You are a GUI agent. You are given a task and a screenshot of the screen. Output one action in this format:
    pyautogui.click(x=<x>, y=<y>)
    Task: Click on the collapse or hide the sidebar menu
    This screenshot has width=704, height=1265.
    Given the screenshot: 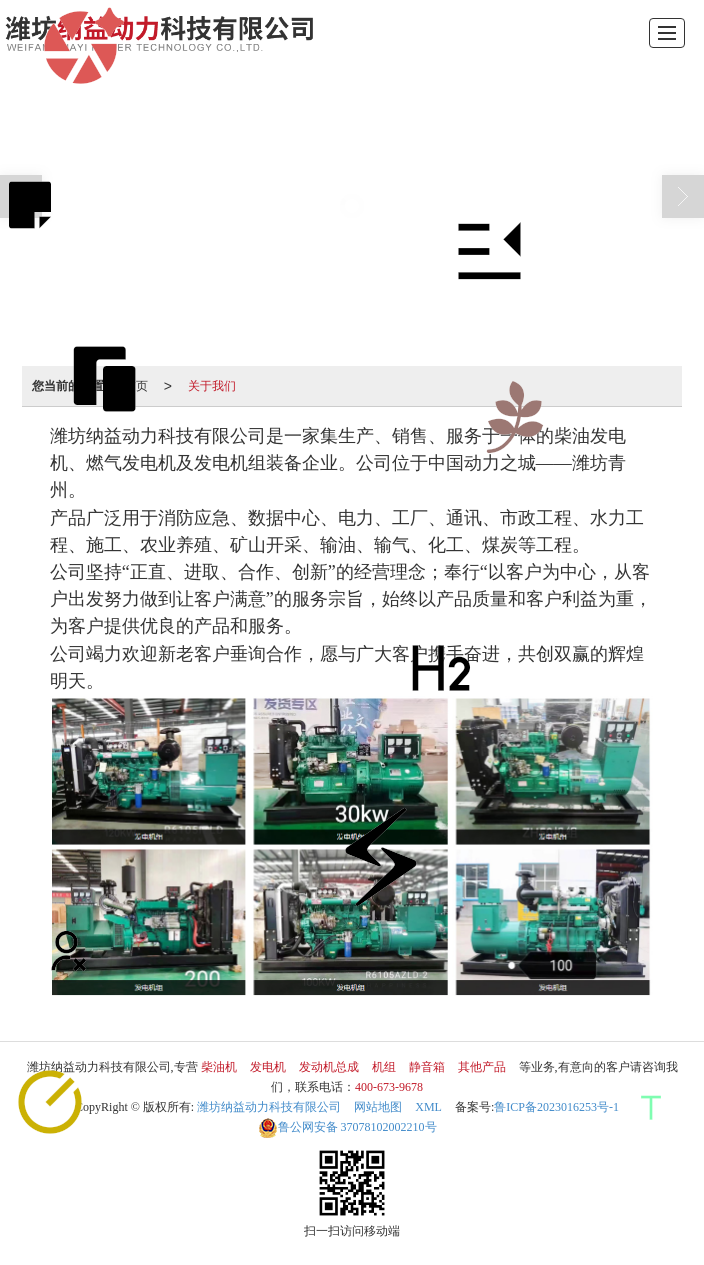 What is the action you would take?
    pyautogui.click(x=489, y=251)
    